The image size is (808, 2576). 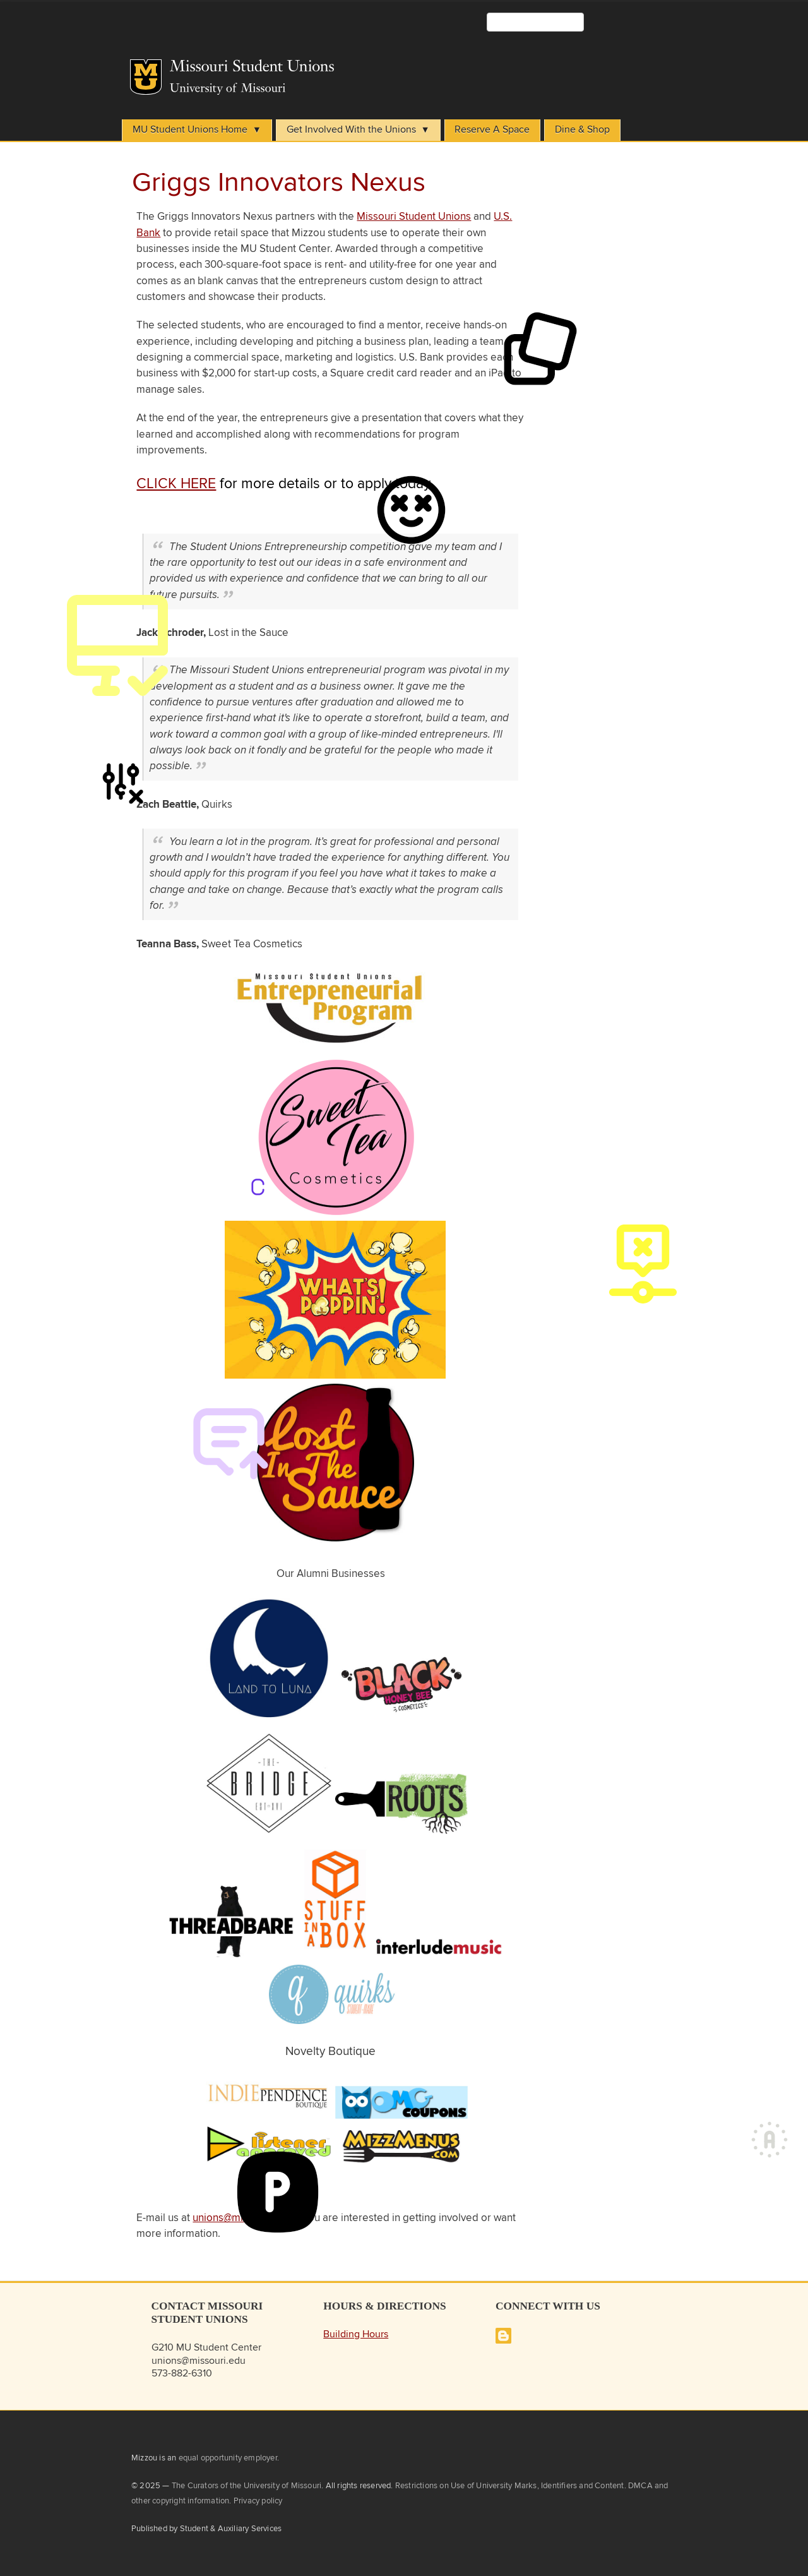 What do you see at coordinates (229, 1440) in the screenshot?
I see `send or upload a message` at bounding box center [229, 1440].